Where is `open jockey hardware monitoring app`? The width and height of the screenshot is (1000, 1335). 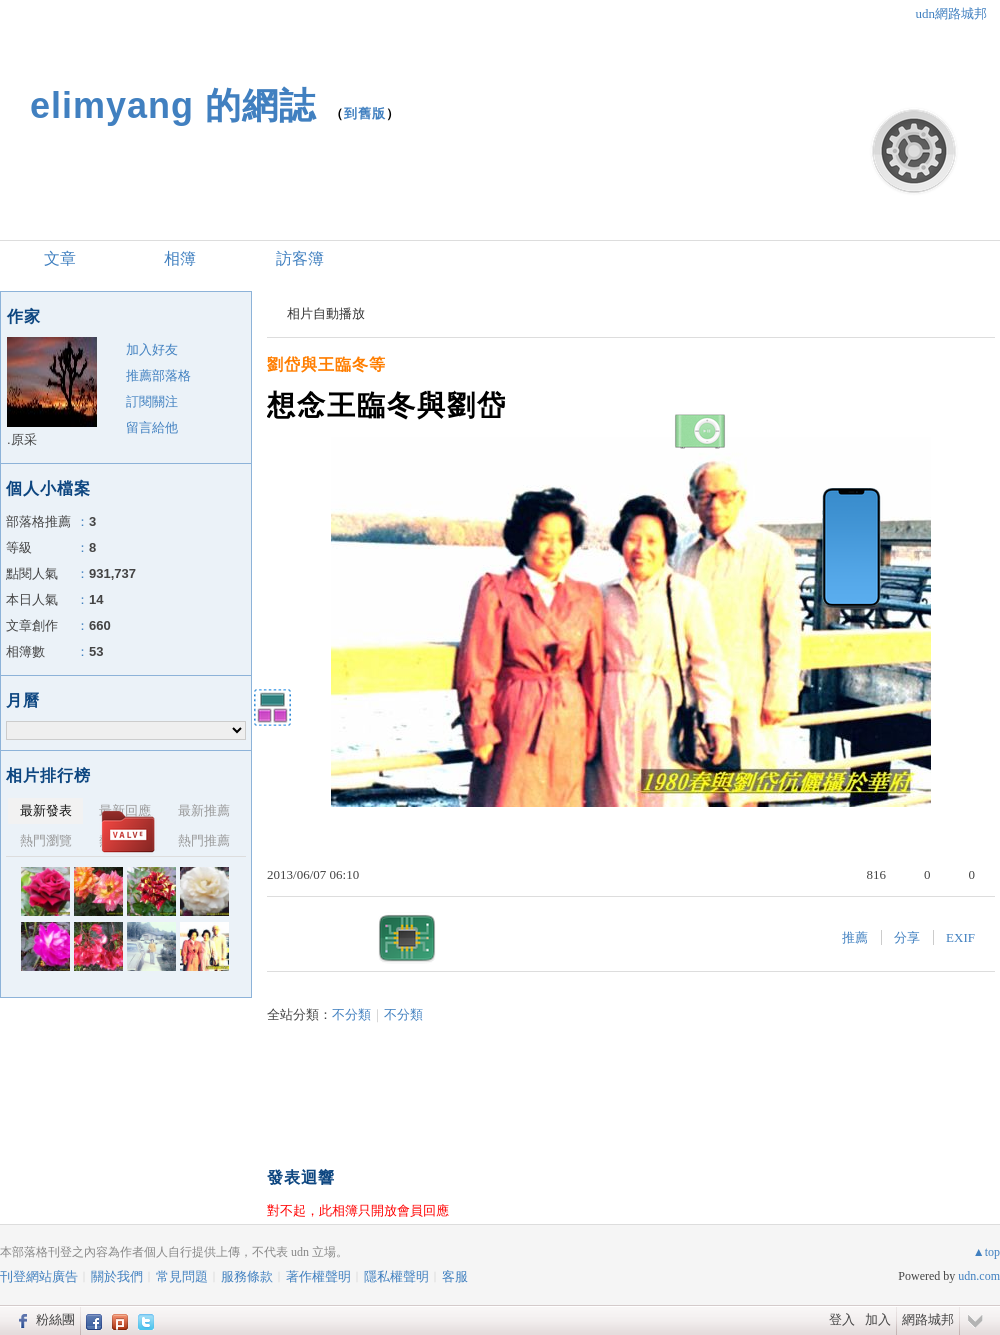
open jockey hardware monitoring app is located at coordinates (407, 938).